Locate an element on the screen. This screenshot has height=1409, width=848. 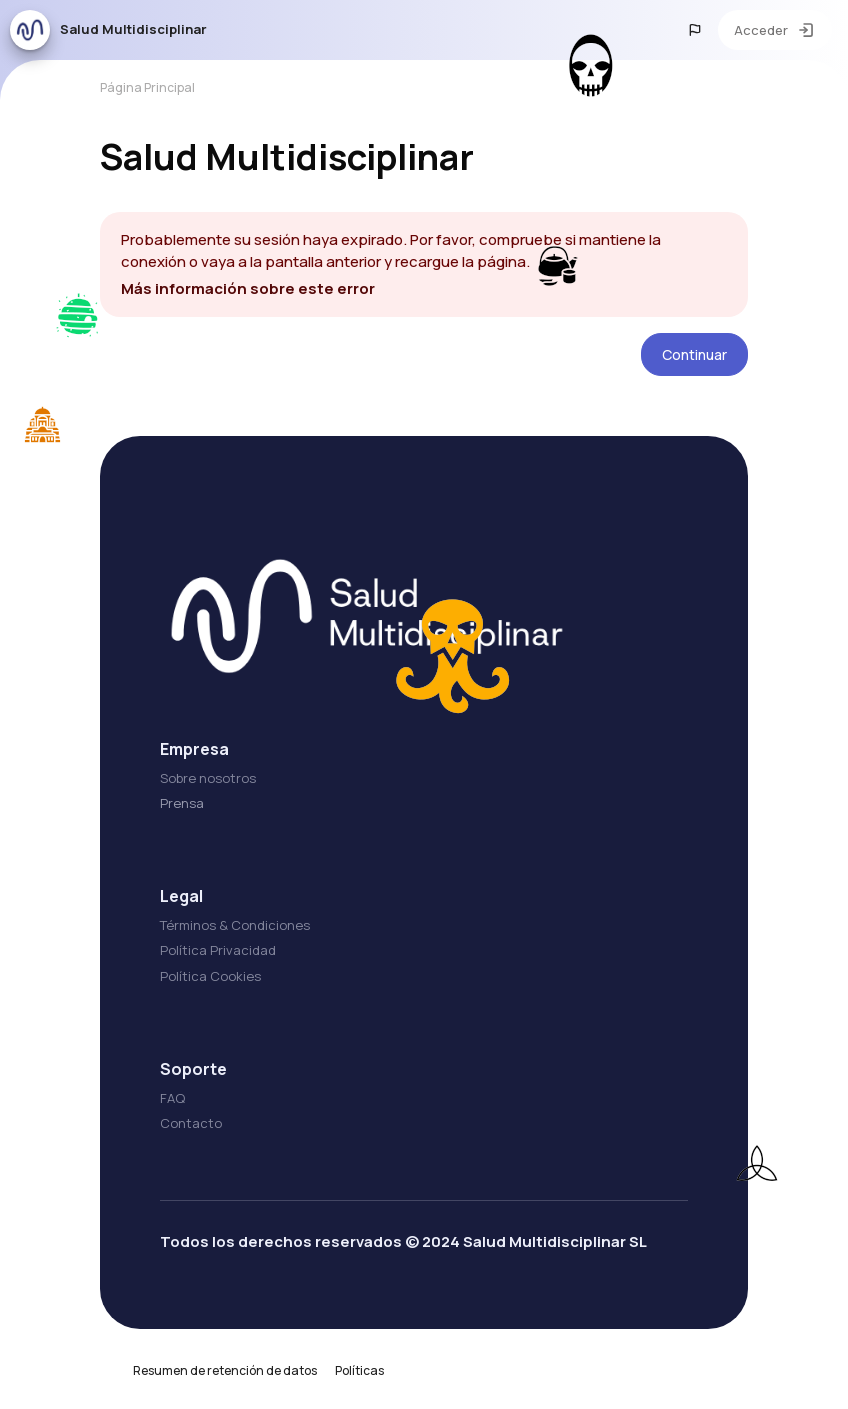
view historical or religious landmarks is located at coordinates (42, 424).